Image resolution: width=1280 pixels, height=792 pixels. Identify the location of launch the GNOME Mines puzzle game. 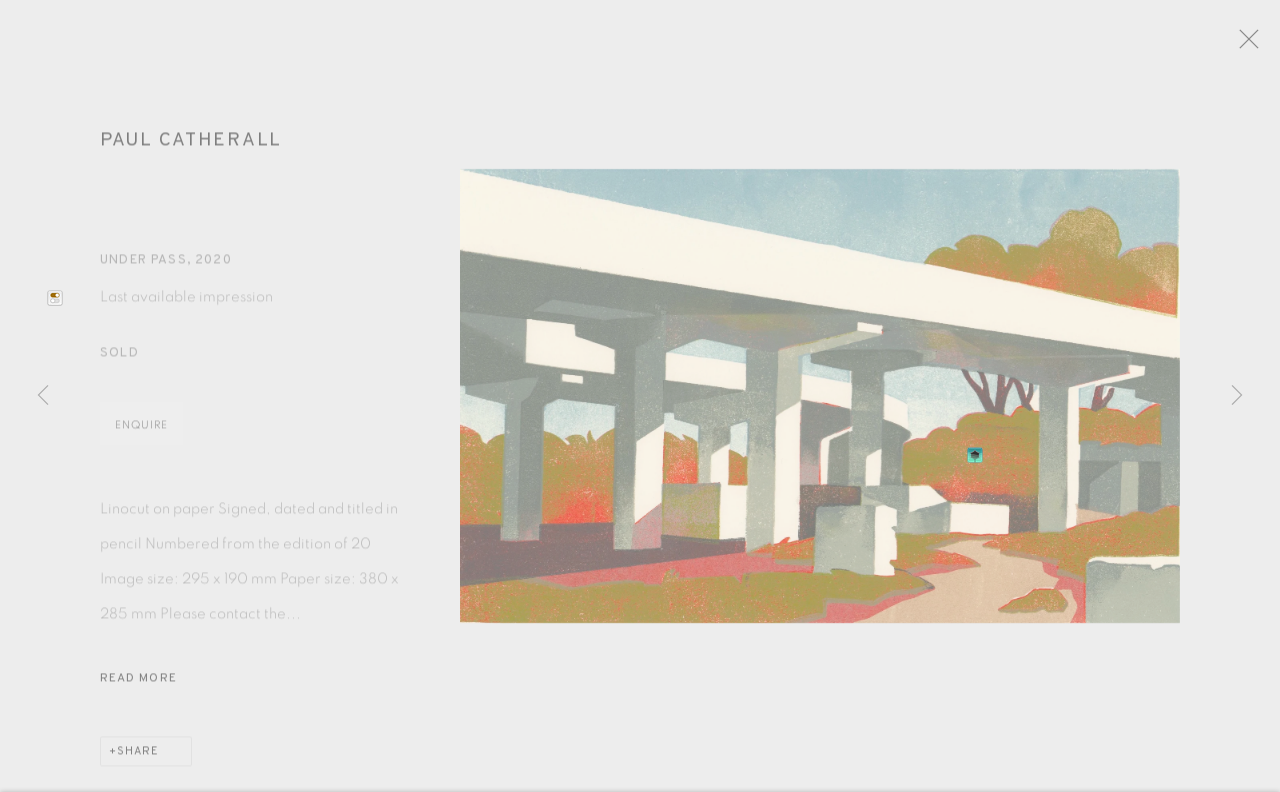
(975, 455).